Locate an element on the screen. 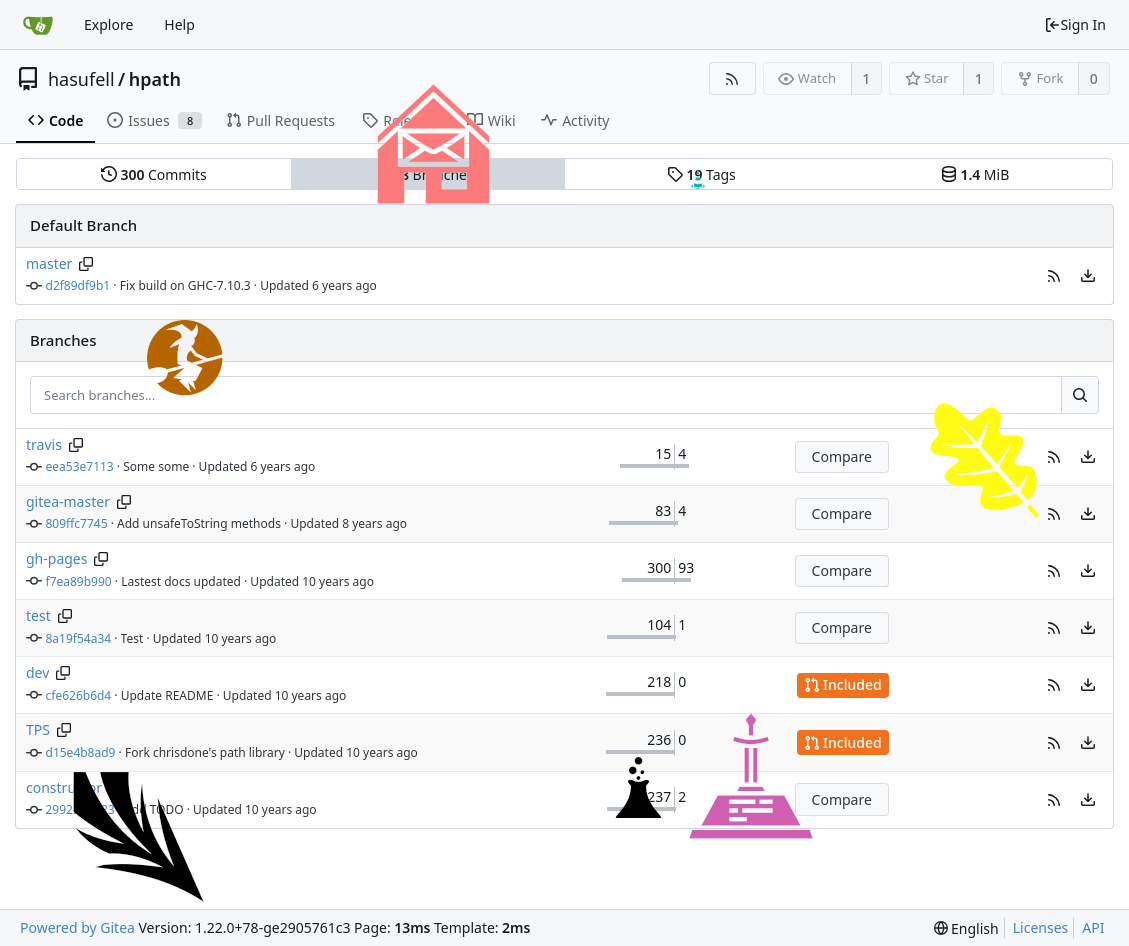 The image size is (1129, 946). find nearby post office locations is located at coordinates (433, 143).